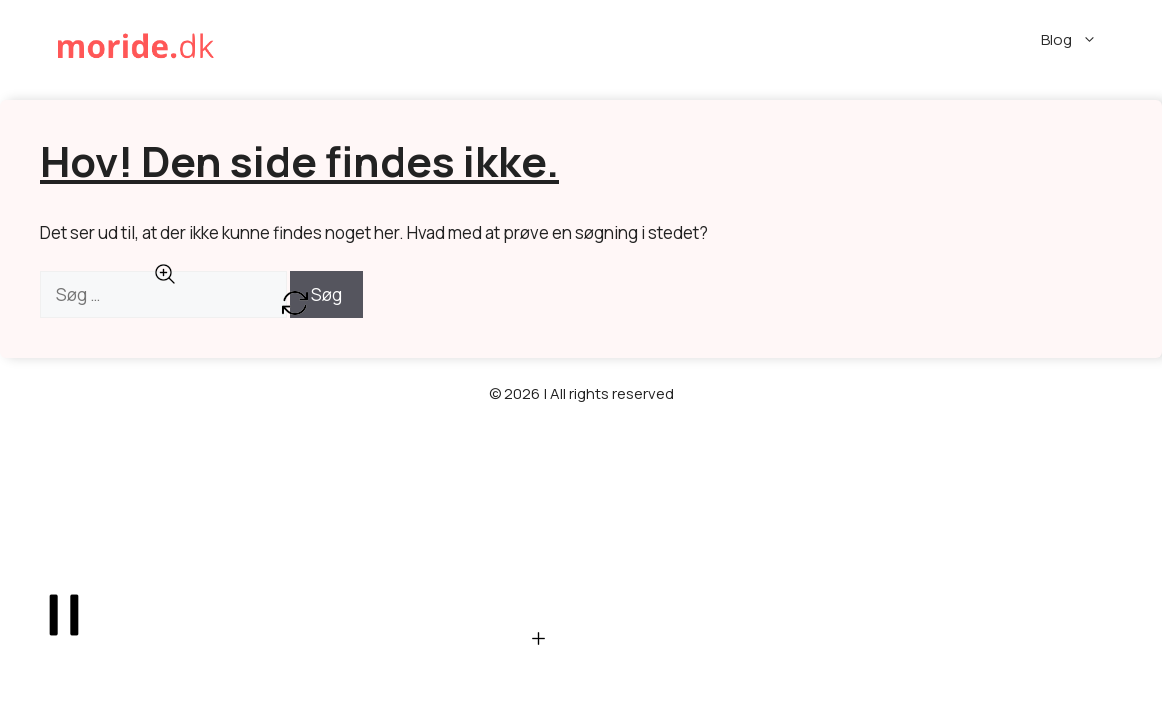 The width and height of the screenshot is (1162, 720). What do you see at coordinates (165, 274) in the screenshot?
I see `zoom in on content` at bounding box center [165, 274].